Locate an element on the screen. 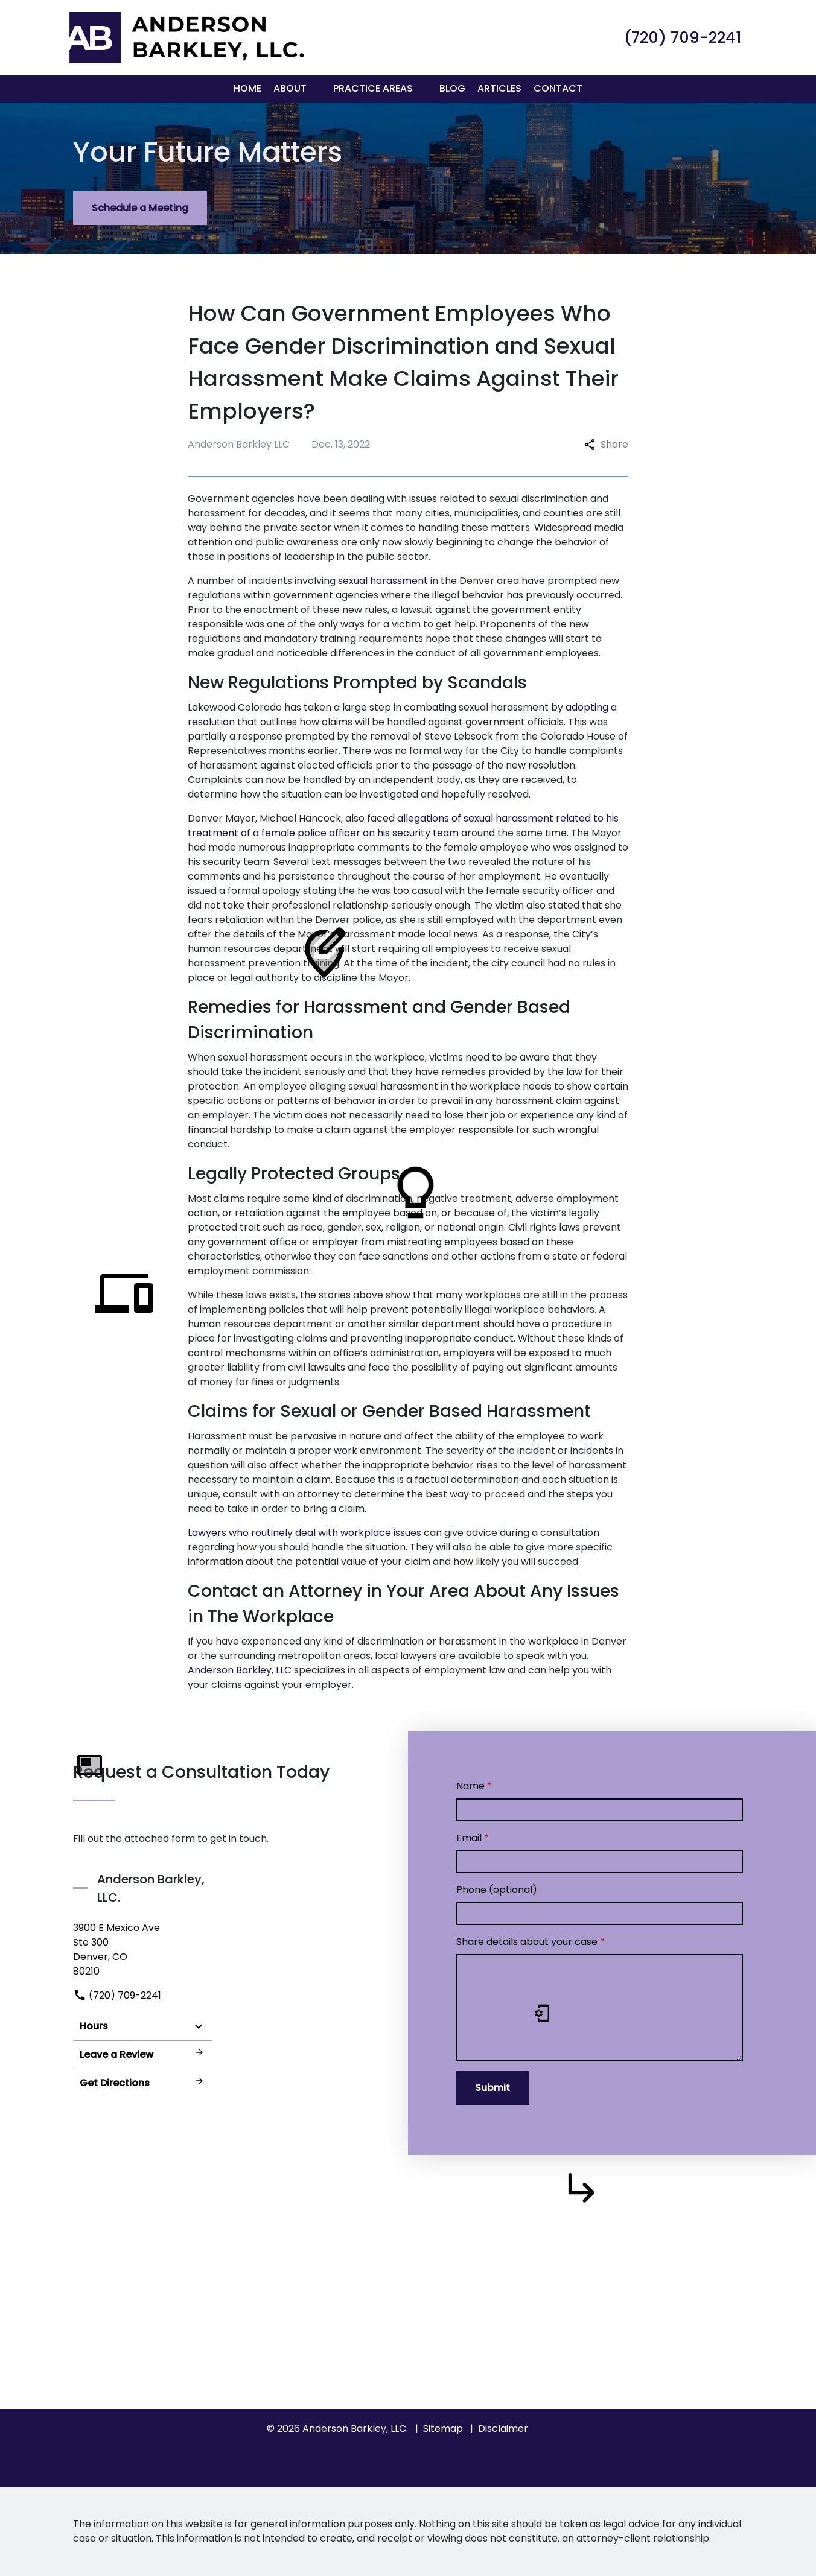  edit a saved location is located at coordinates (324, 954).